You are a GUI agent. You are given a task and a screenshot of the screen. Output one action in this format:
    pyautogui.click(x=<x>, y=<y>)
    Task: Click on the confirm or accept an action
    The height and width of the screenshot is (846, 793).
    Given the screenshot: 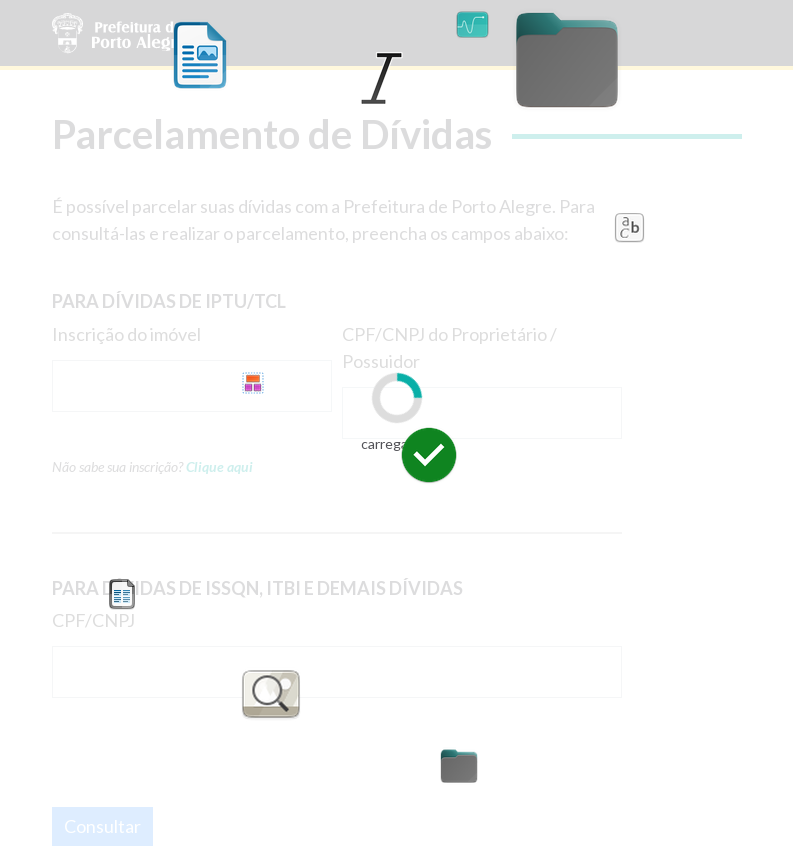 What is the action you would take?
    pyautogui.click(x=429, y=455)
    